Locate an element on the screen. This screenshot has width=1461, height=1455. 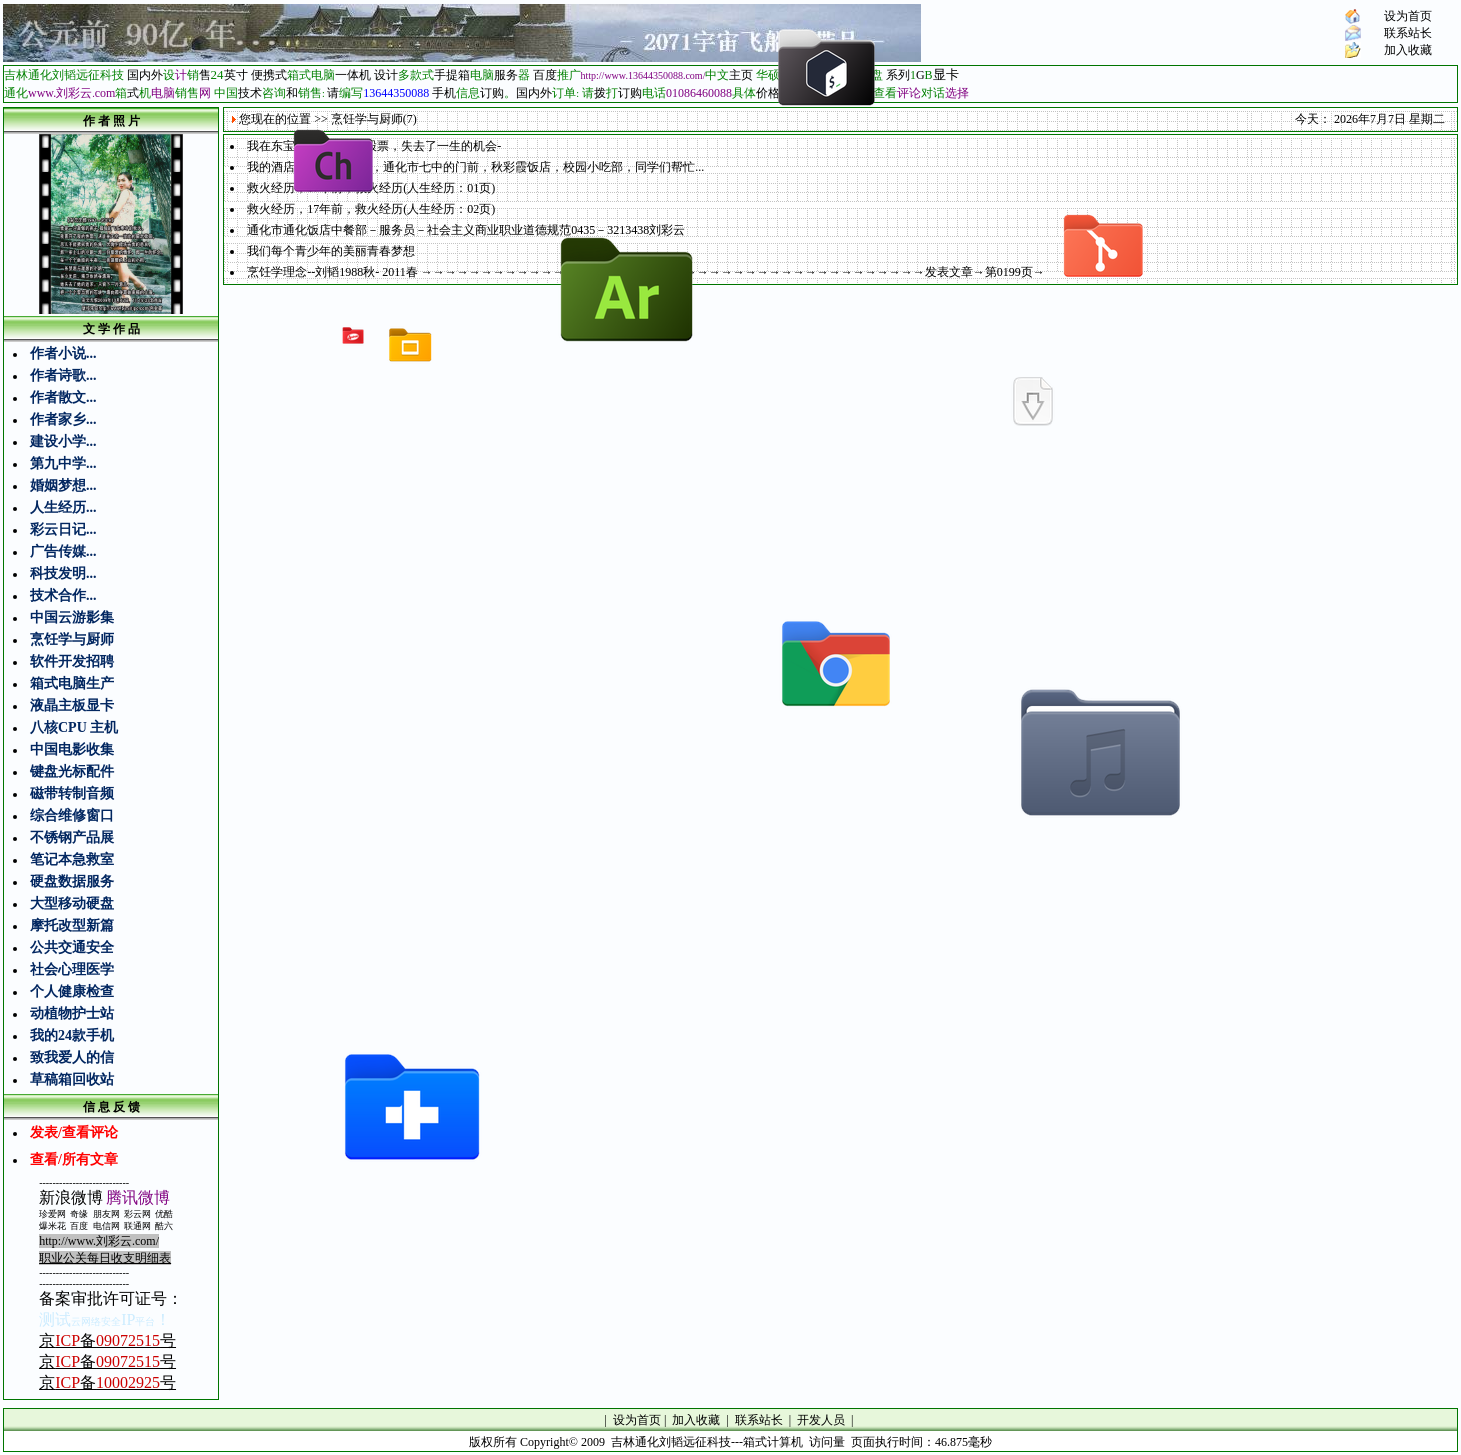
open wondershare dr.fone folder is located at coordinates (411, 1110).